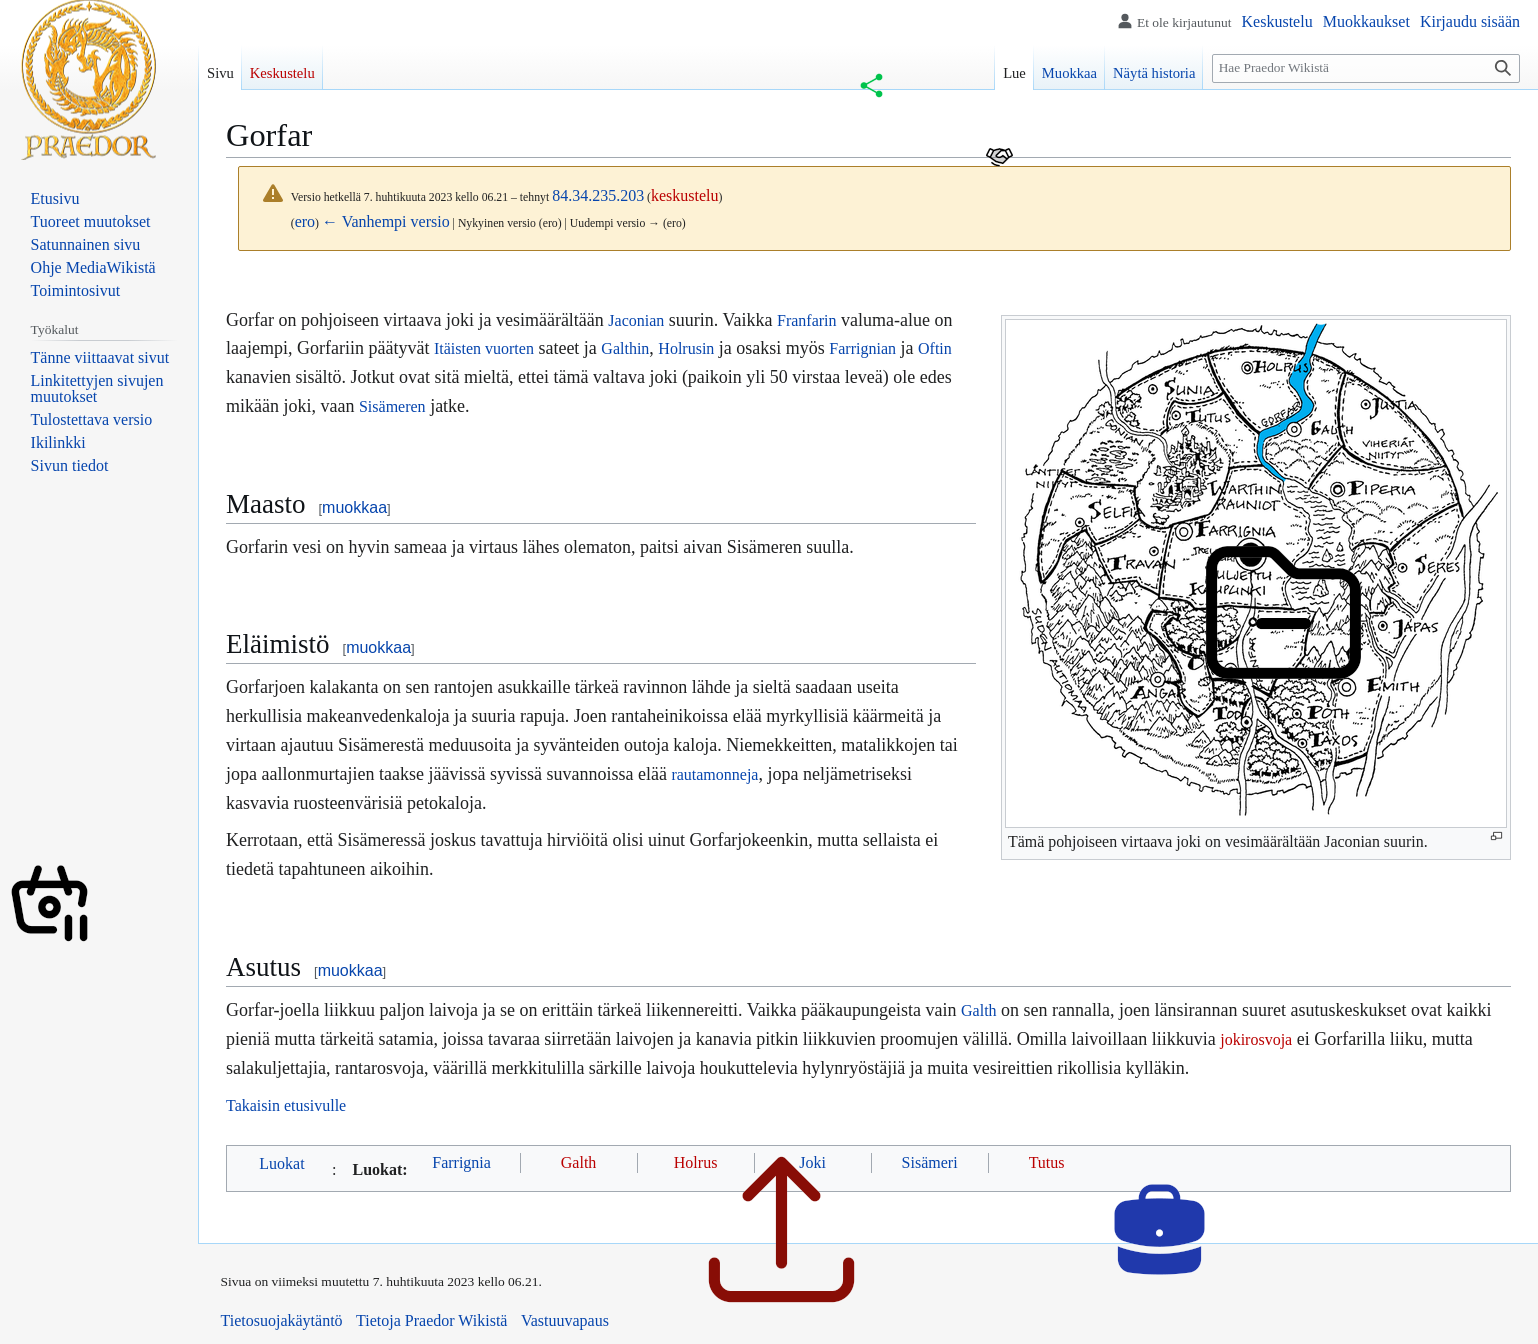 This screenshot has height=1344, width=1538. What do you see at coordinates (999, 156) in the screenshot?
I see `indicates a partnership or collaboration feature` at bounding box center [999, 156].